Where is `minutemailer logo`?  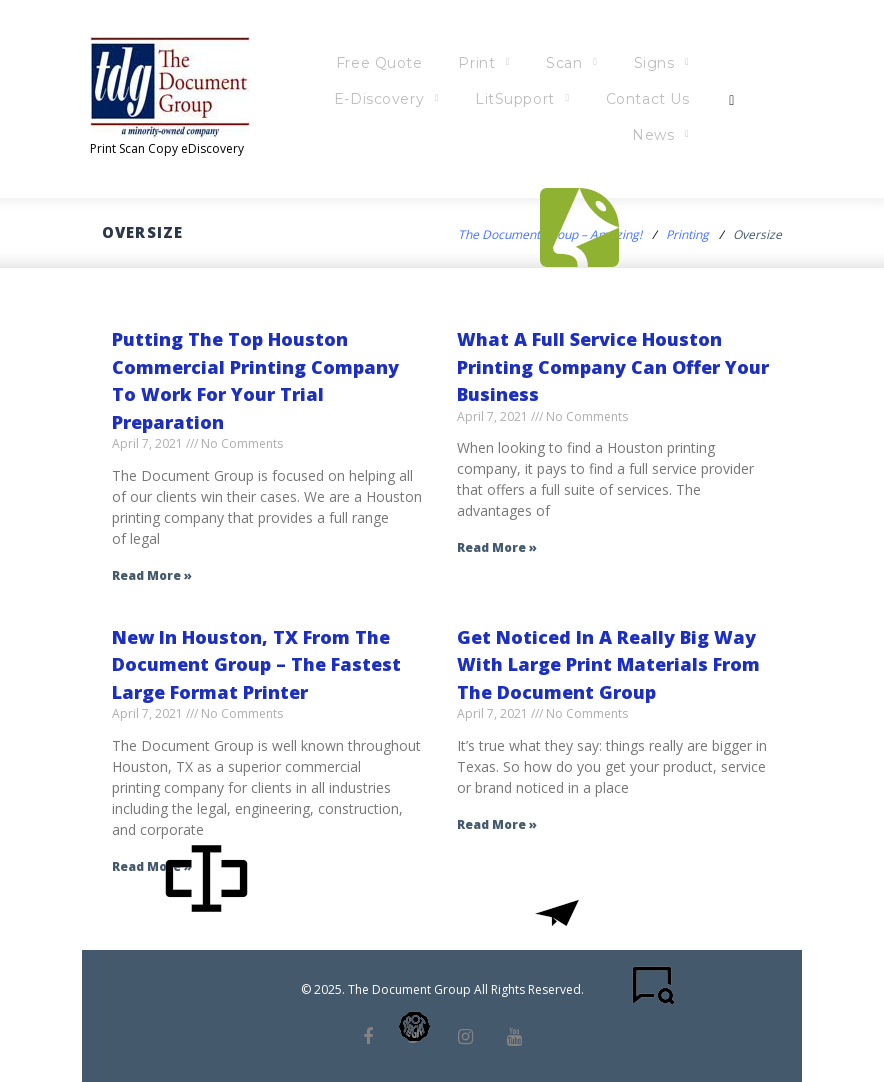
minutemailer logo is located at coordinates (557, 913).